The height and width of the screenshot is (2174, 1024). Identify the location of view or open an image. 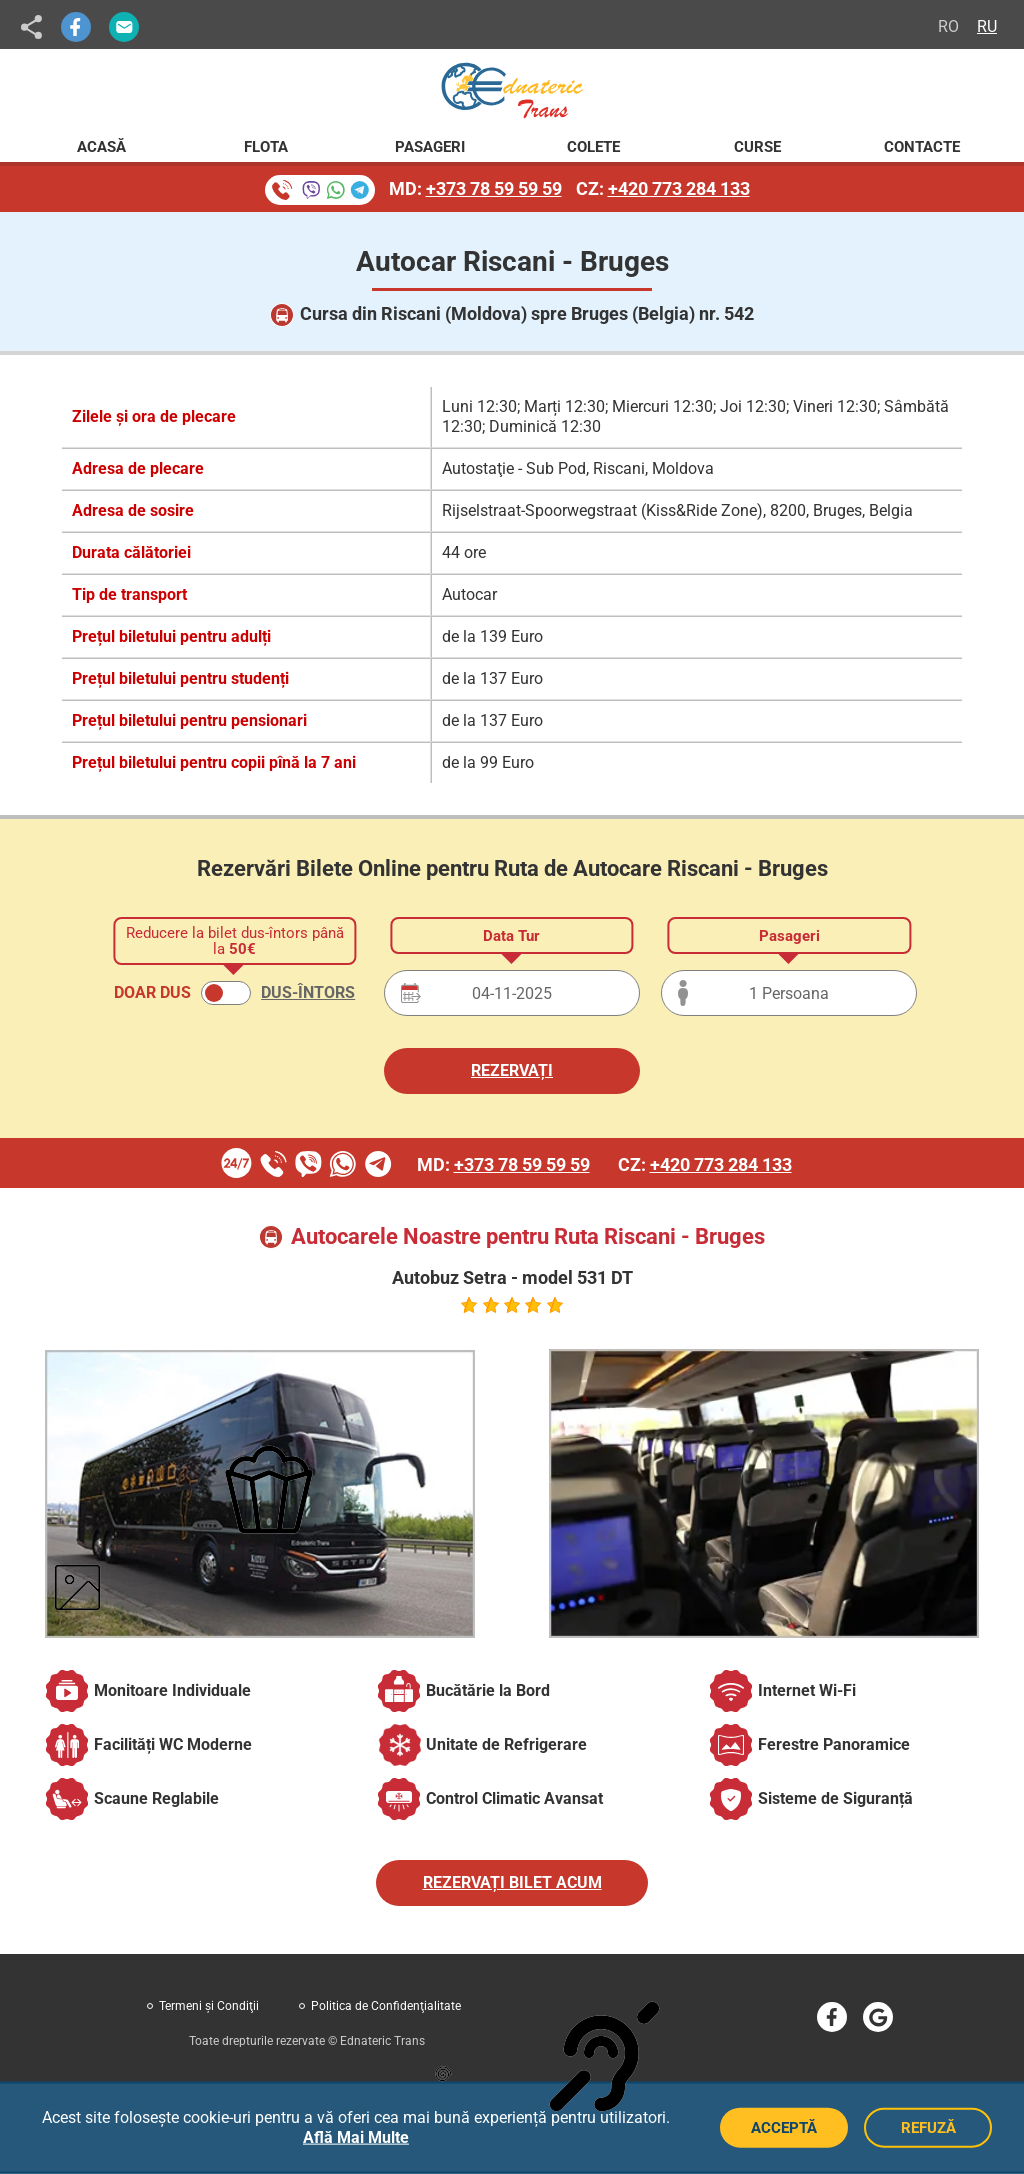
(77, 1587).